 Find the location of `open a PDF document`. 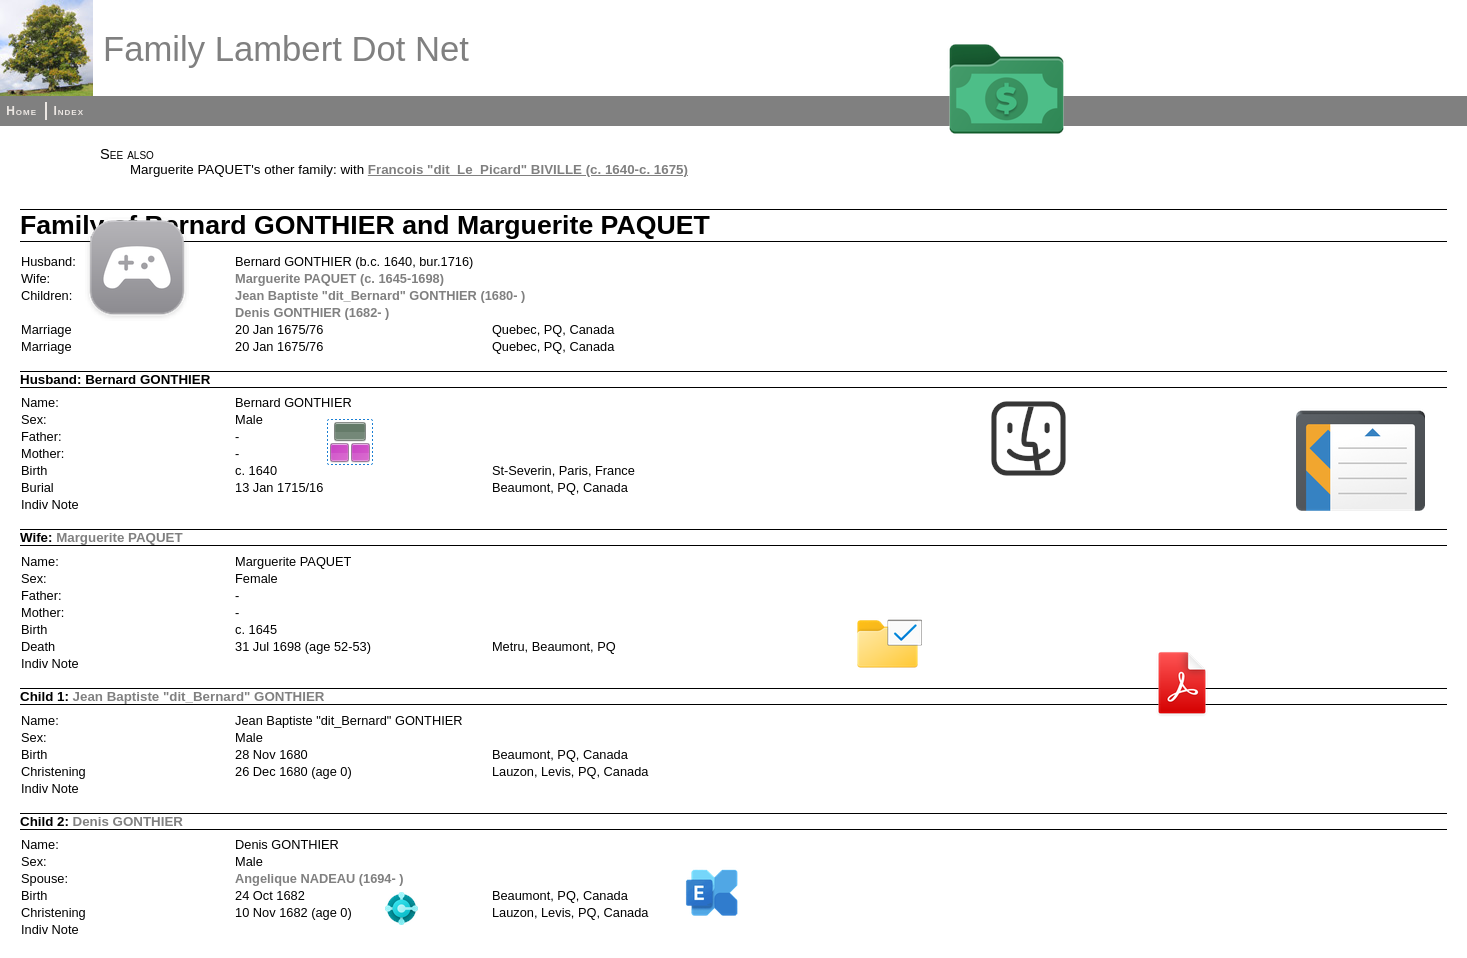

open a PDF document is located at coordinates (1182, 684).